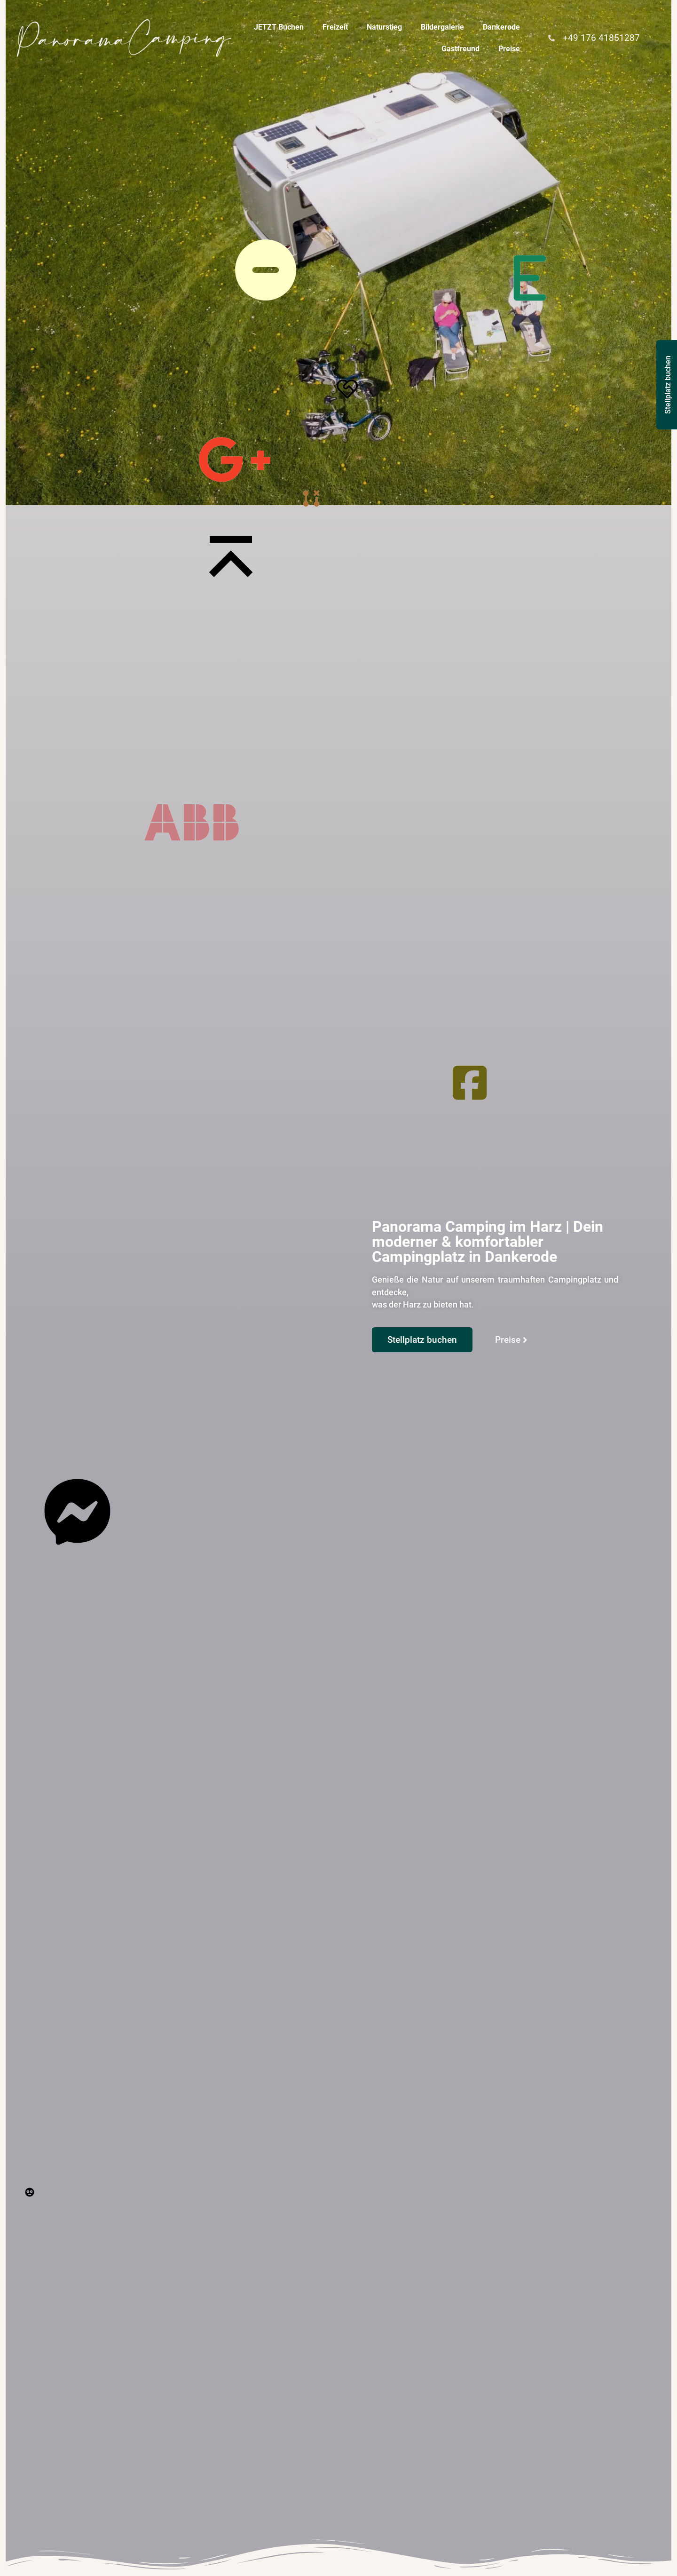  I want to click on google+ social media logo, so click(235, 460).